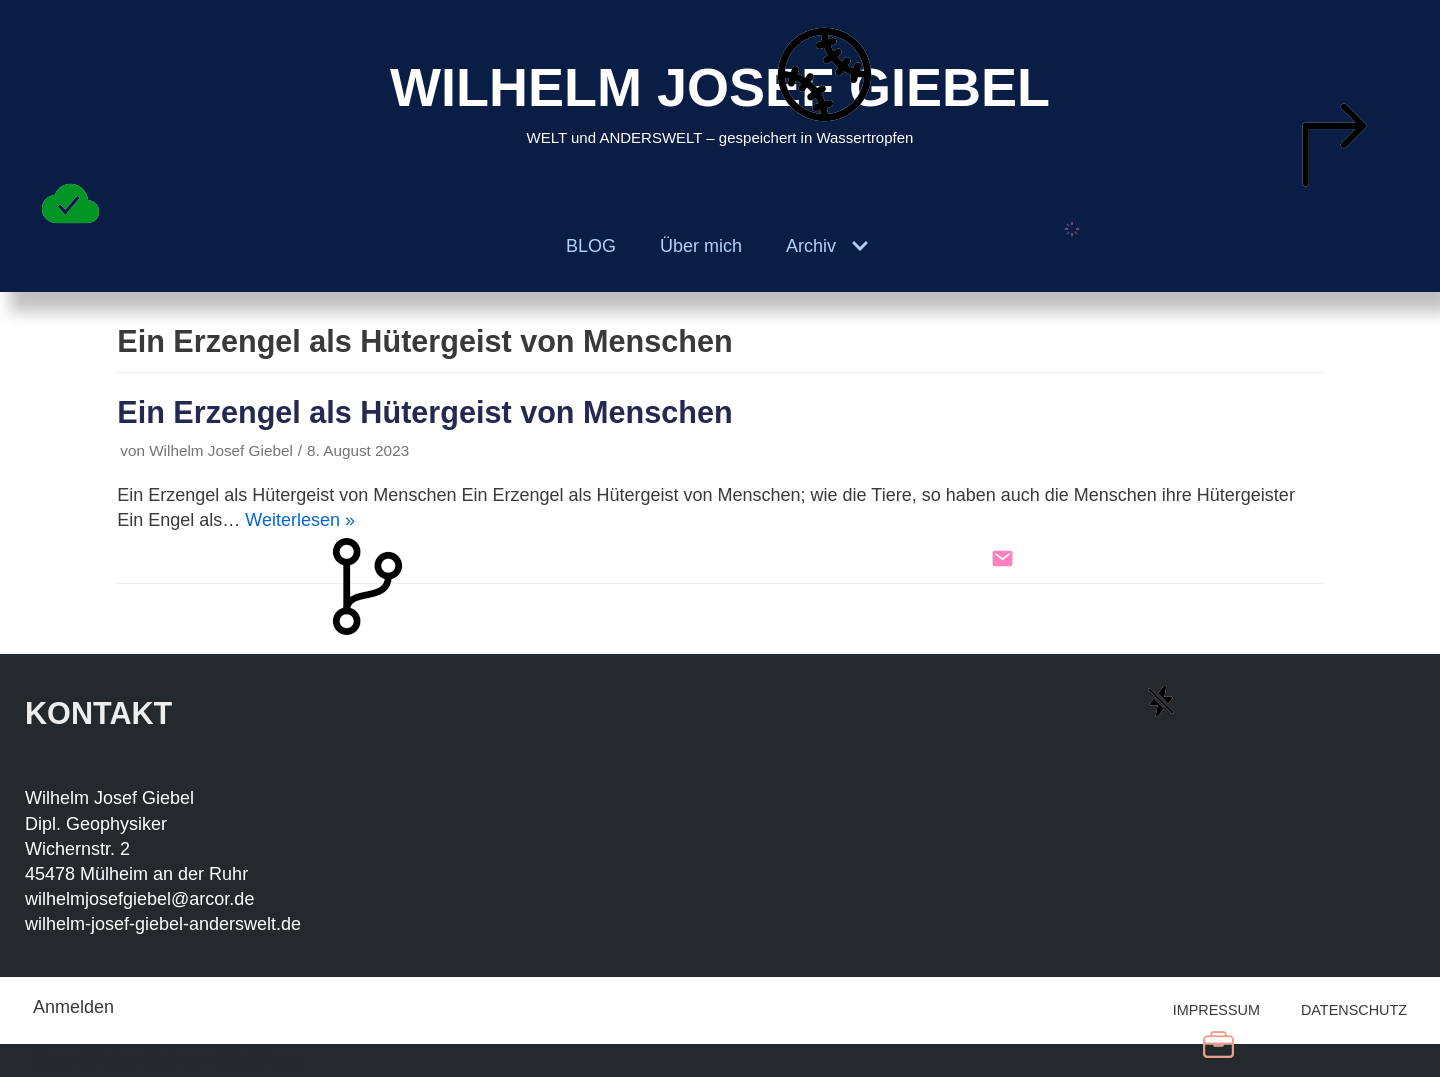  Describe the element at coordinates (70, 203) in the screenshot. I see `file successfully uploaded to cloud storage` at that location.